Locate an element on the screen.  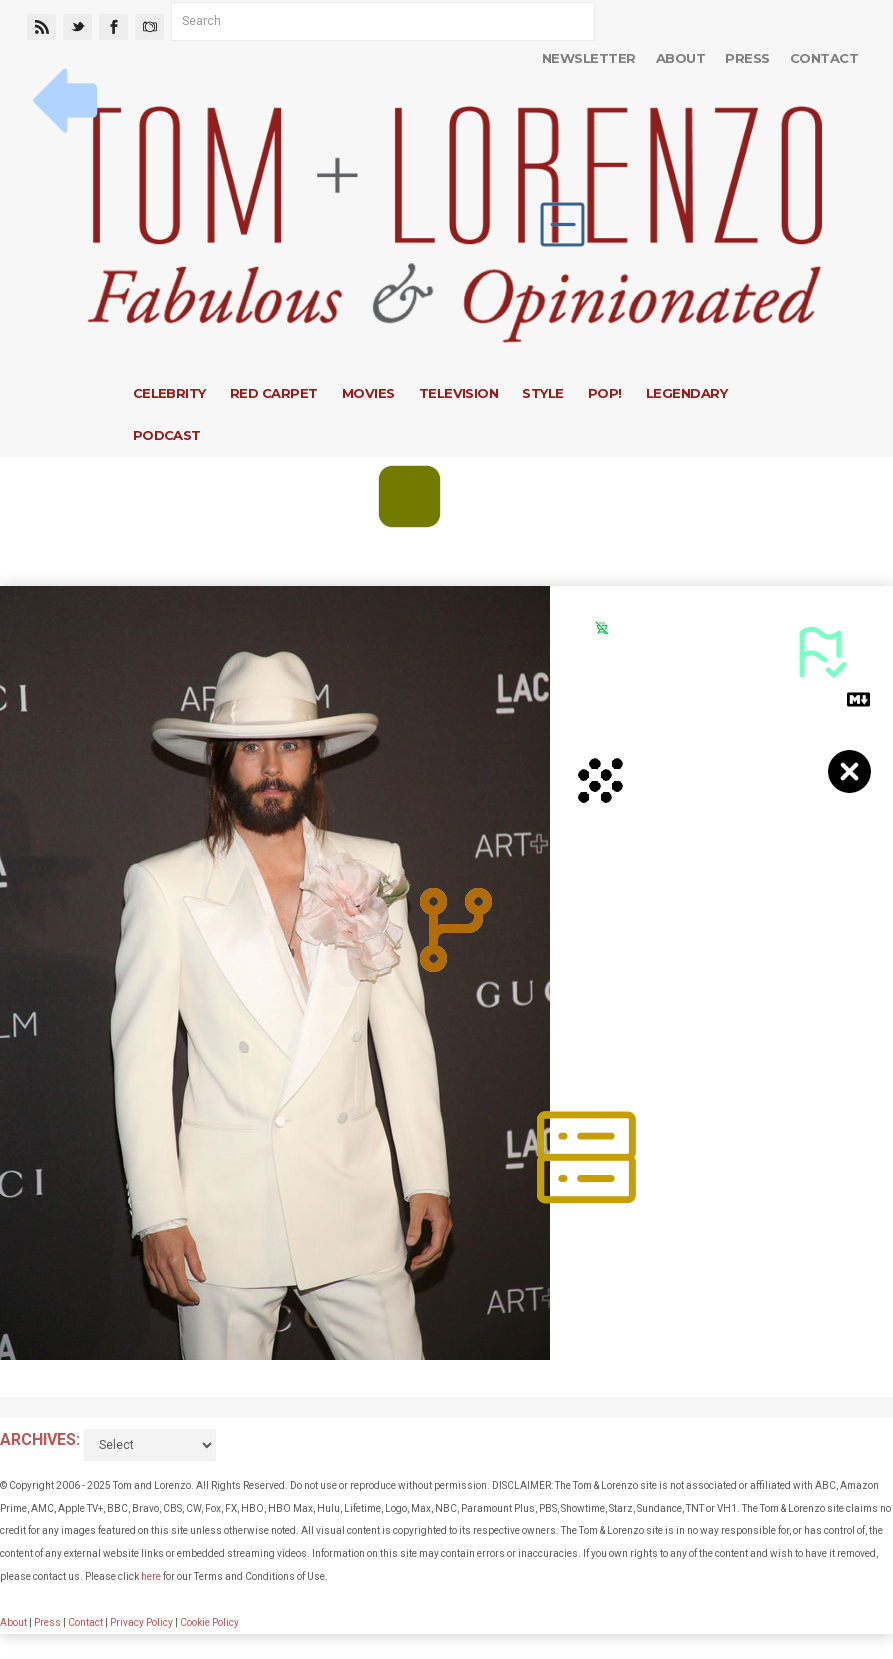
format text using markdown is located at coordinates (858, 699).